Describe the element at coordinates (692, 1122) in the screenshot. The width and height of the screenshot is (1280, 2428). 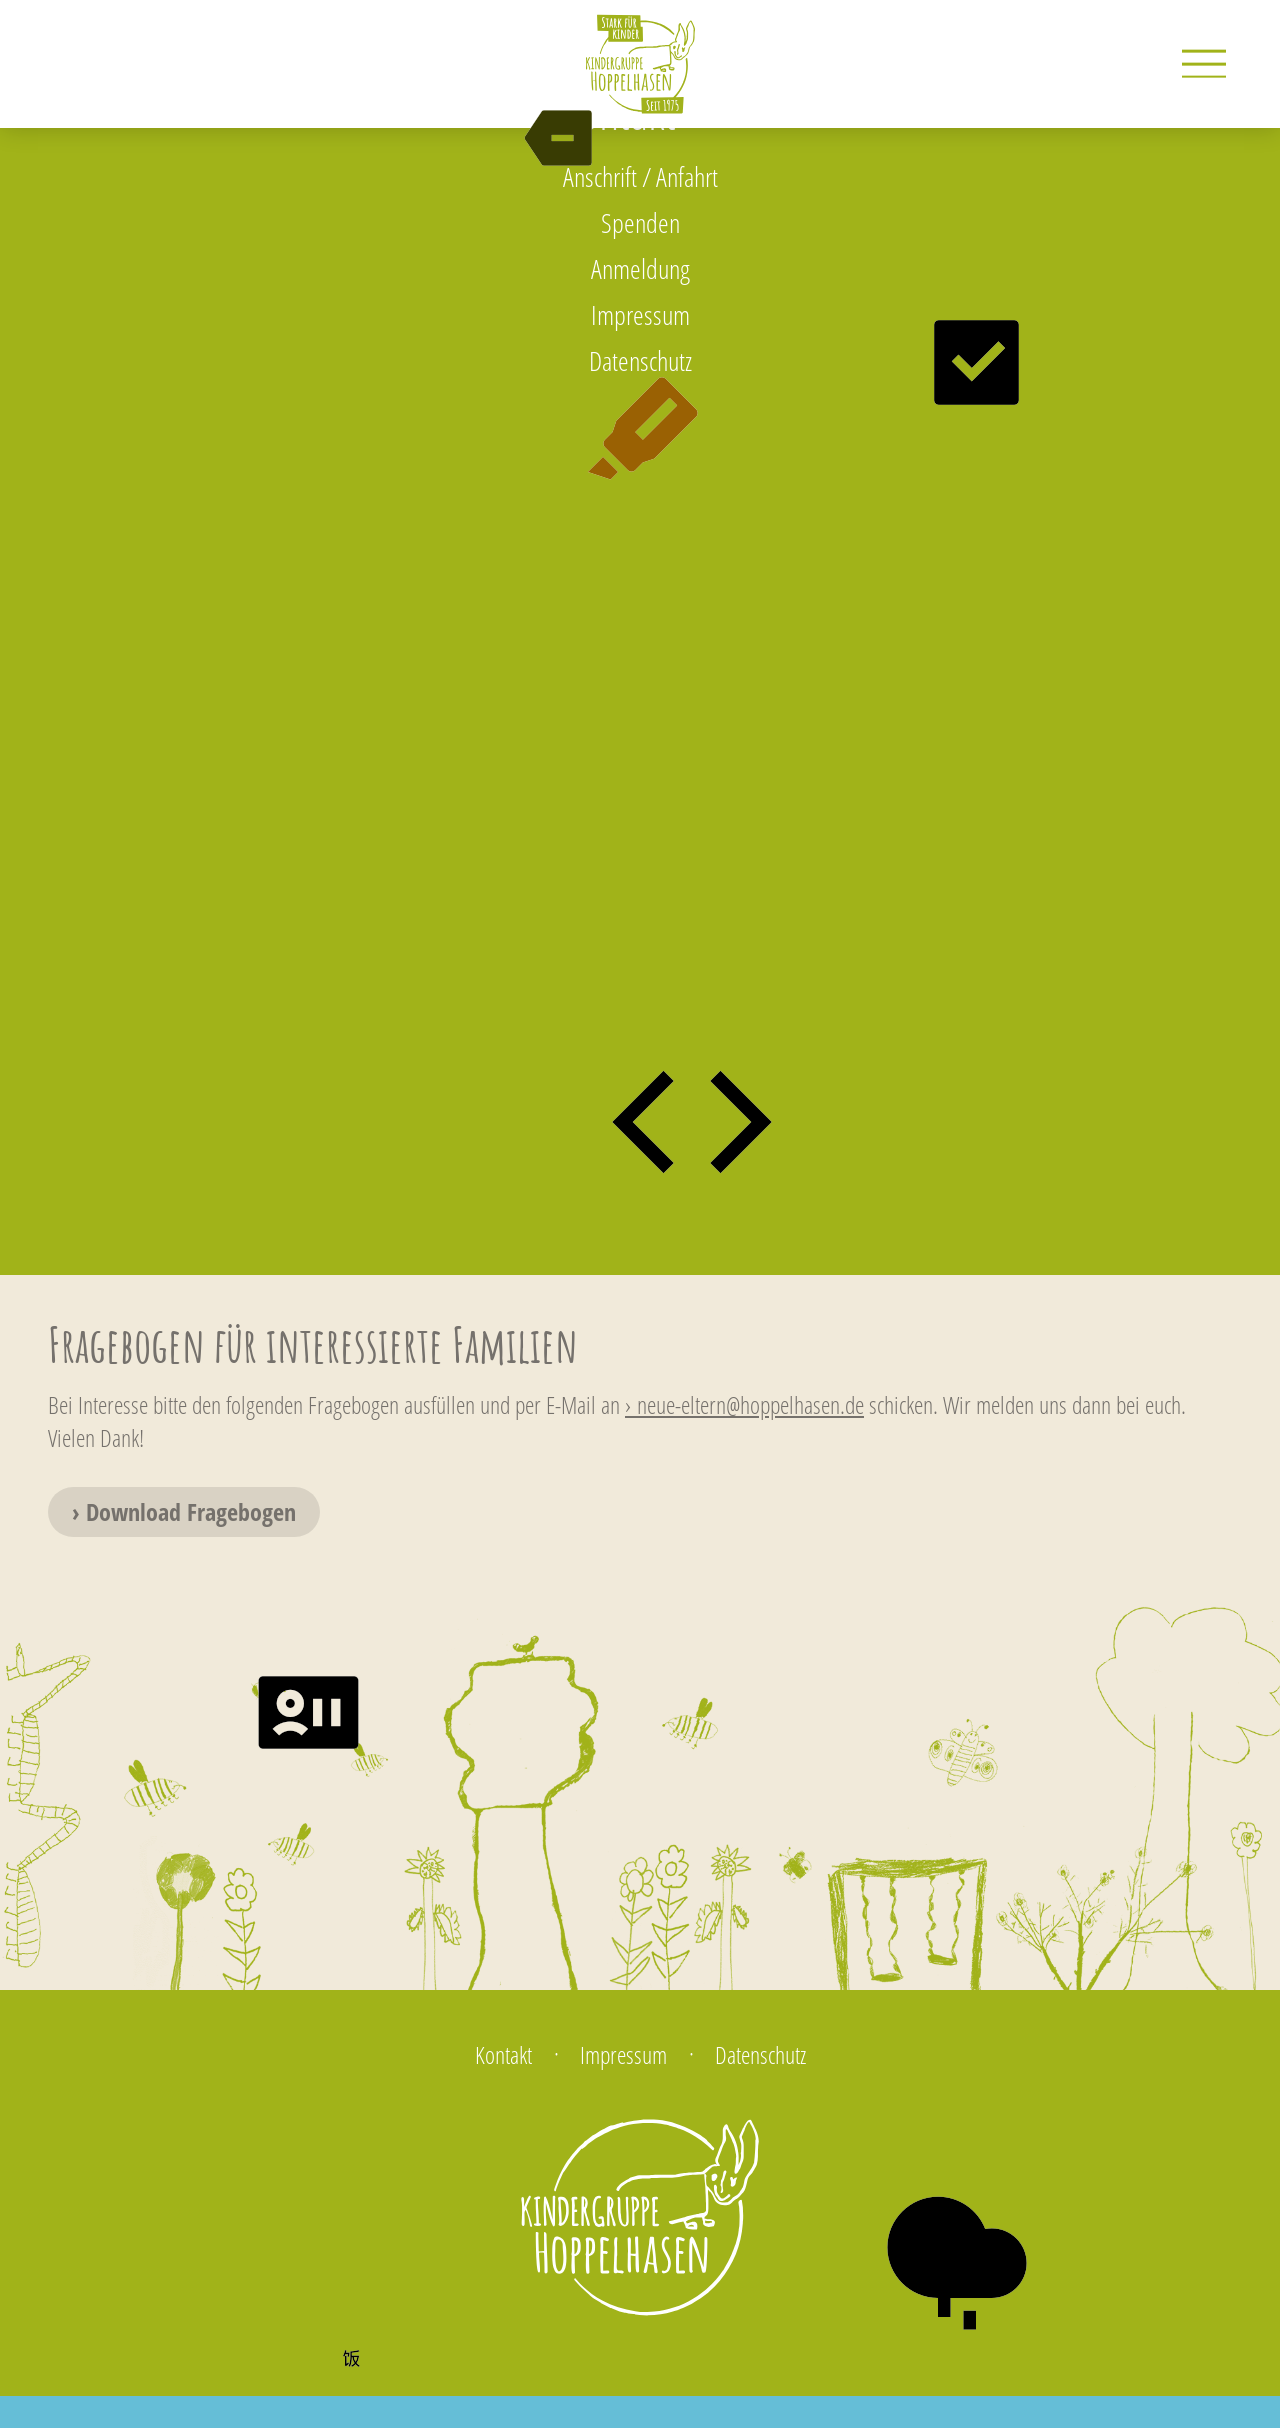
I see `view or edit source code` at that location.